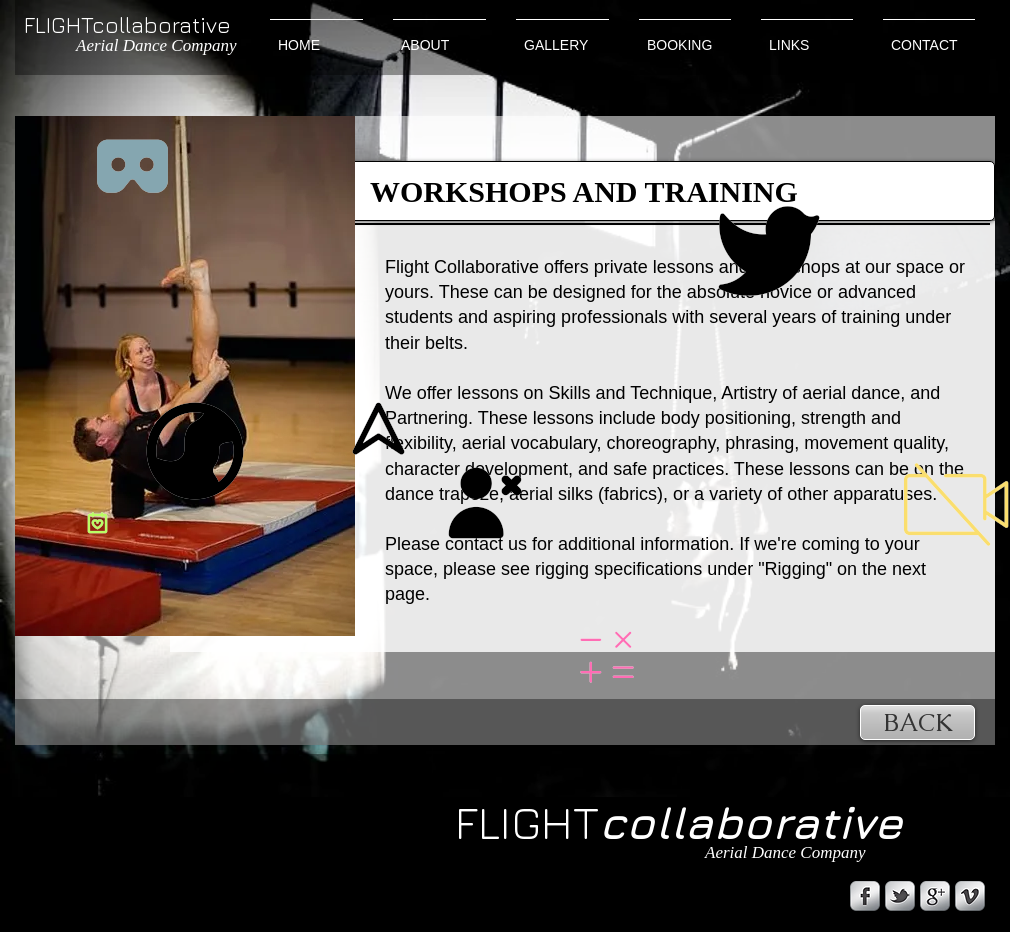 The image size is (1010, 932). What do you see at coordinates (195, 451) in the screenshot?
I see `access global or international settings` at bounding box center [195, 451].